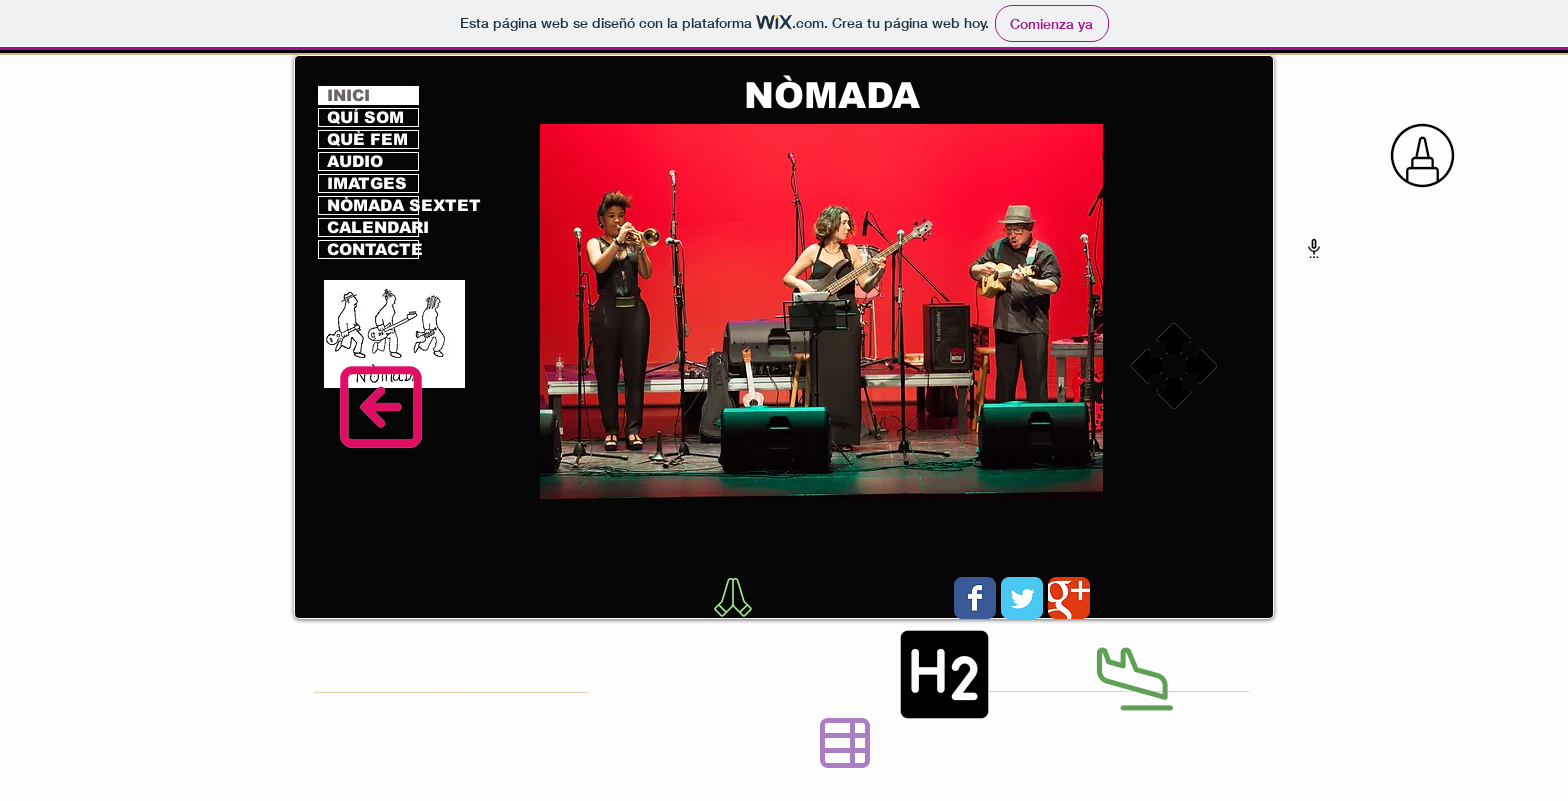 This screenshot has width=1568, height=801. Describe the element at coordinates (1174, 366) in the screenshot. I see `move or reposition an element` at that location.